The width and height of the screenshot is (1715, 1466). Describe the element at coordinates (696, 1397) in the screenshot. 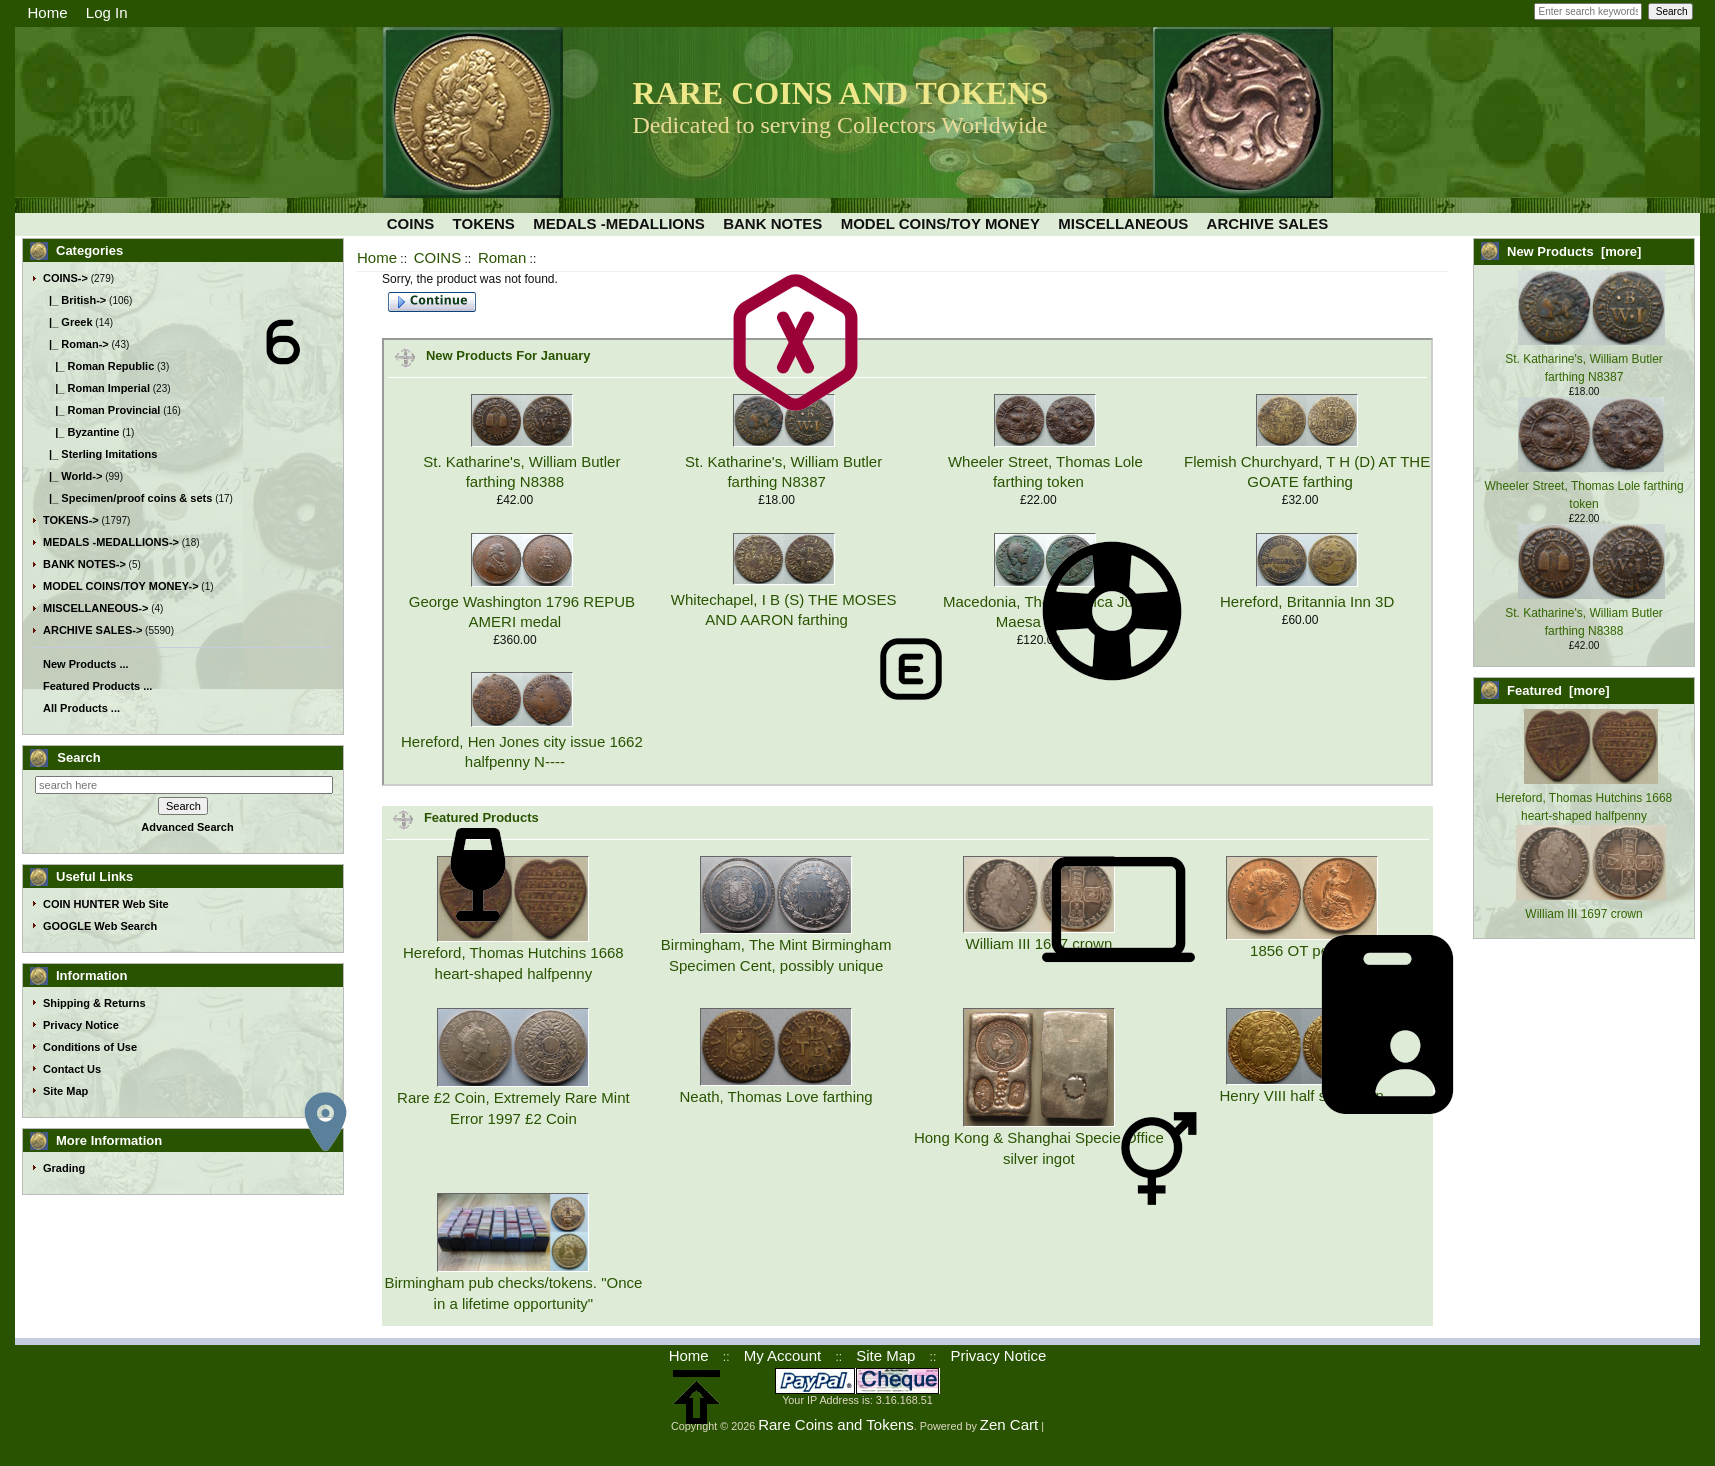

I see `publish or upload content` at that location.